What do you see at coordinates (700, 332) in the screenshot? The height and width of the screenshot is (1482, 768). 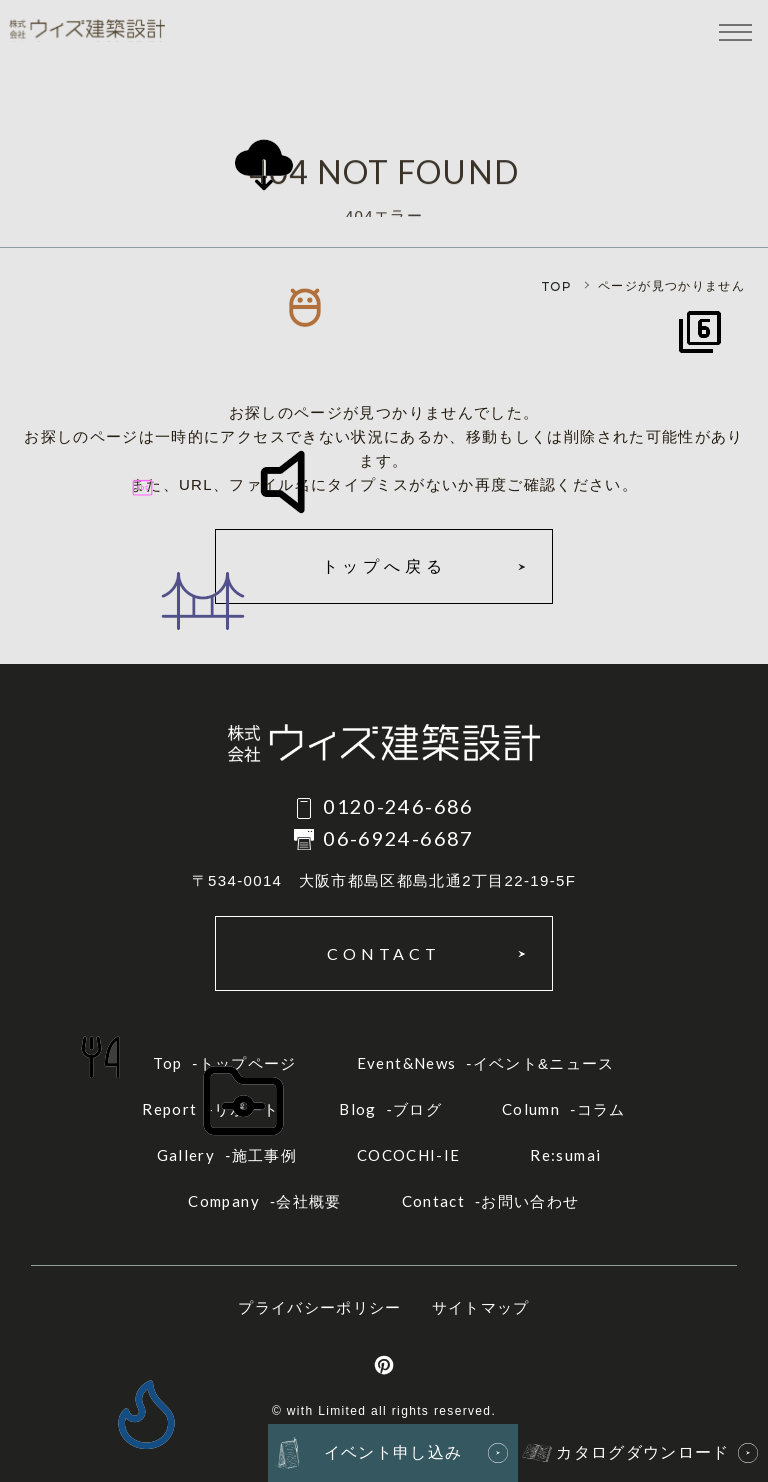 I see `indicates 6 items selected or filtered` at bounding box center [700, 332].